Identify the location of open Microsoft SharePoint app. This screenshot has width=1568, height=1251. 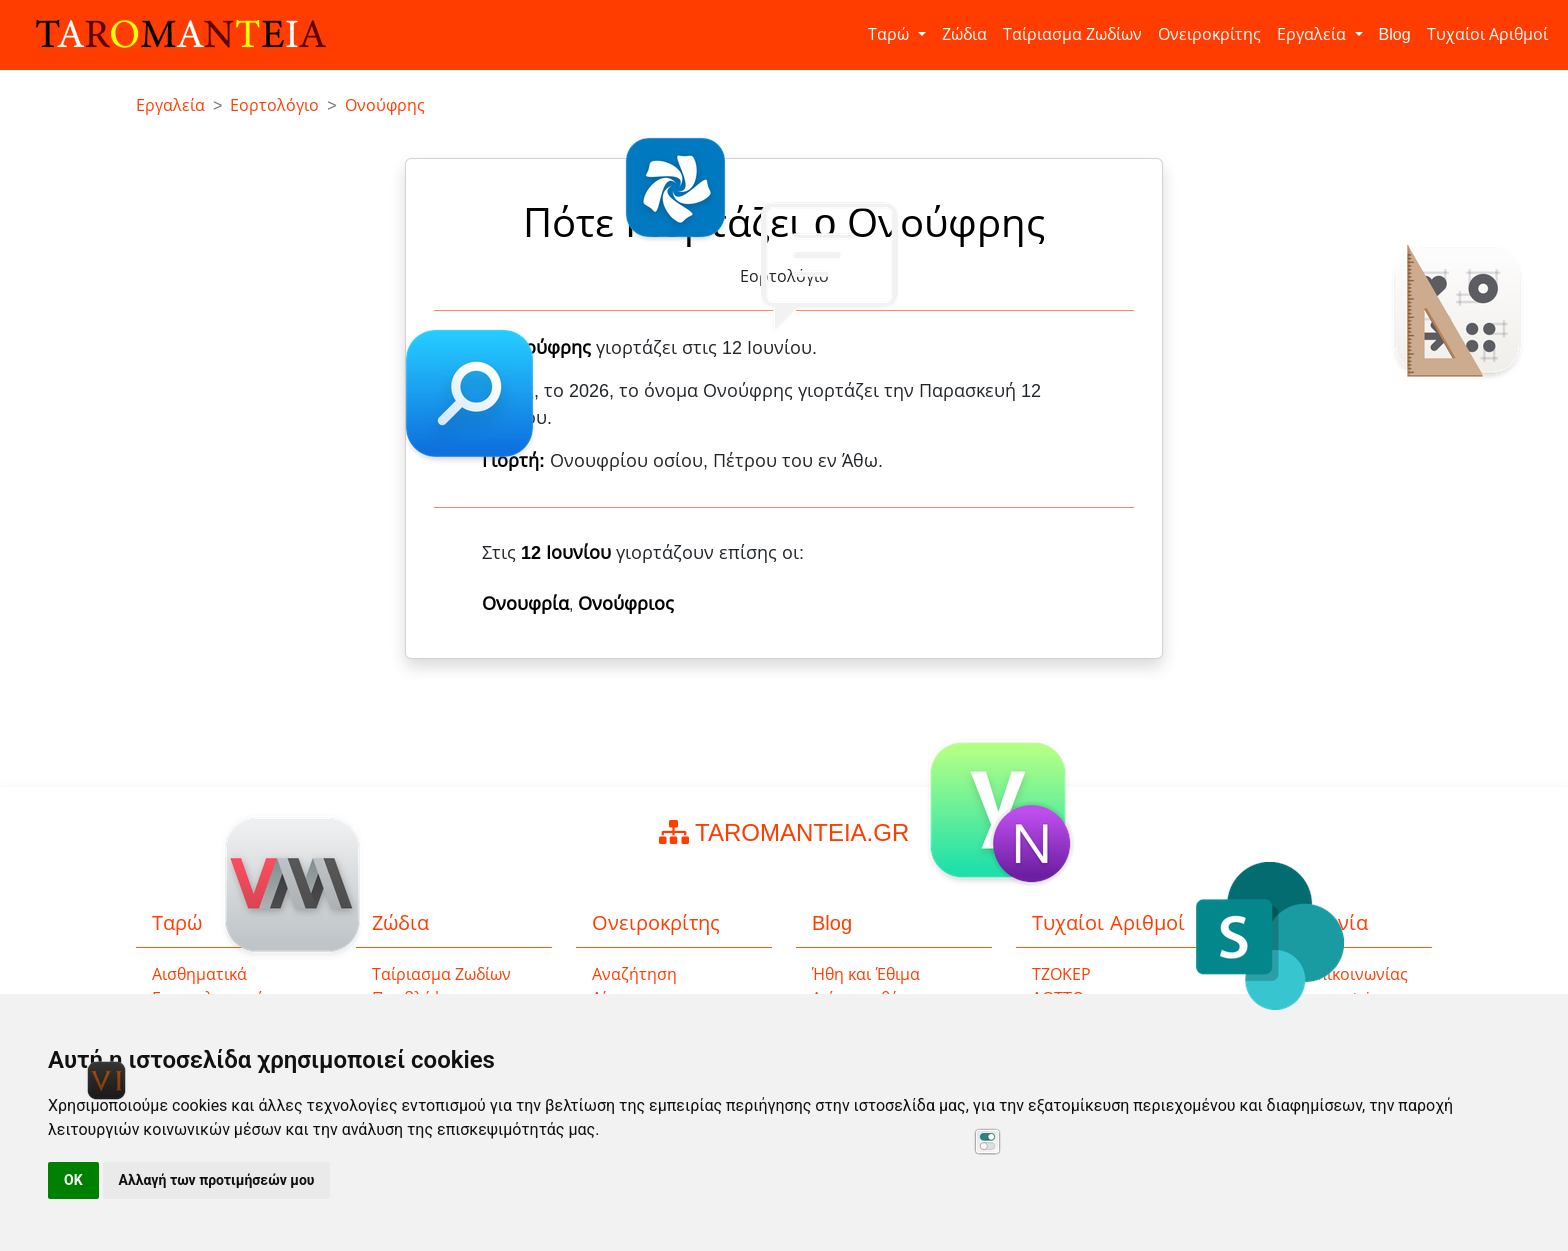
(1270, 936).